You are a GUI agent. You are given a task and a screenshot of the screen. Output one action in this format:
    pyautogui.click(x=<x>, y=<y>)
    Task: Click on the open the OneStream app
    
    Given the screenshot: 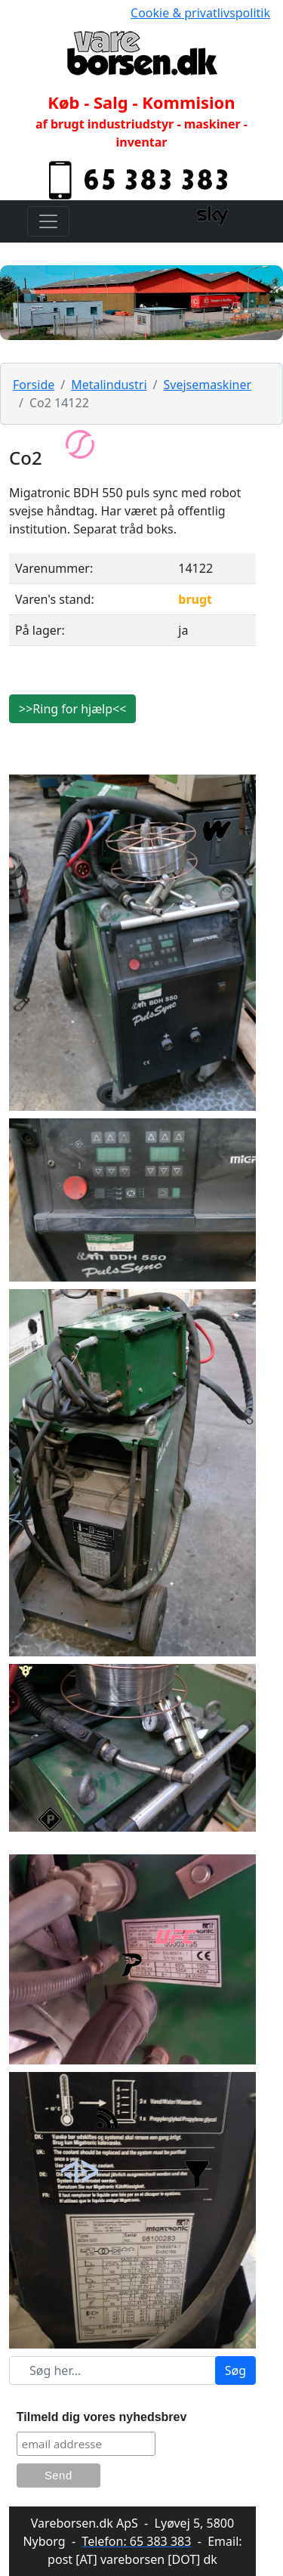 What is the action you would take?
    pyautogui.click(x=80, y=444)
    